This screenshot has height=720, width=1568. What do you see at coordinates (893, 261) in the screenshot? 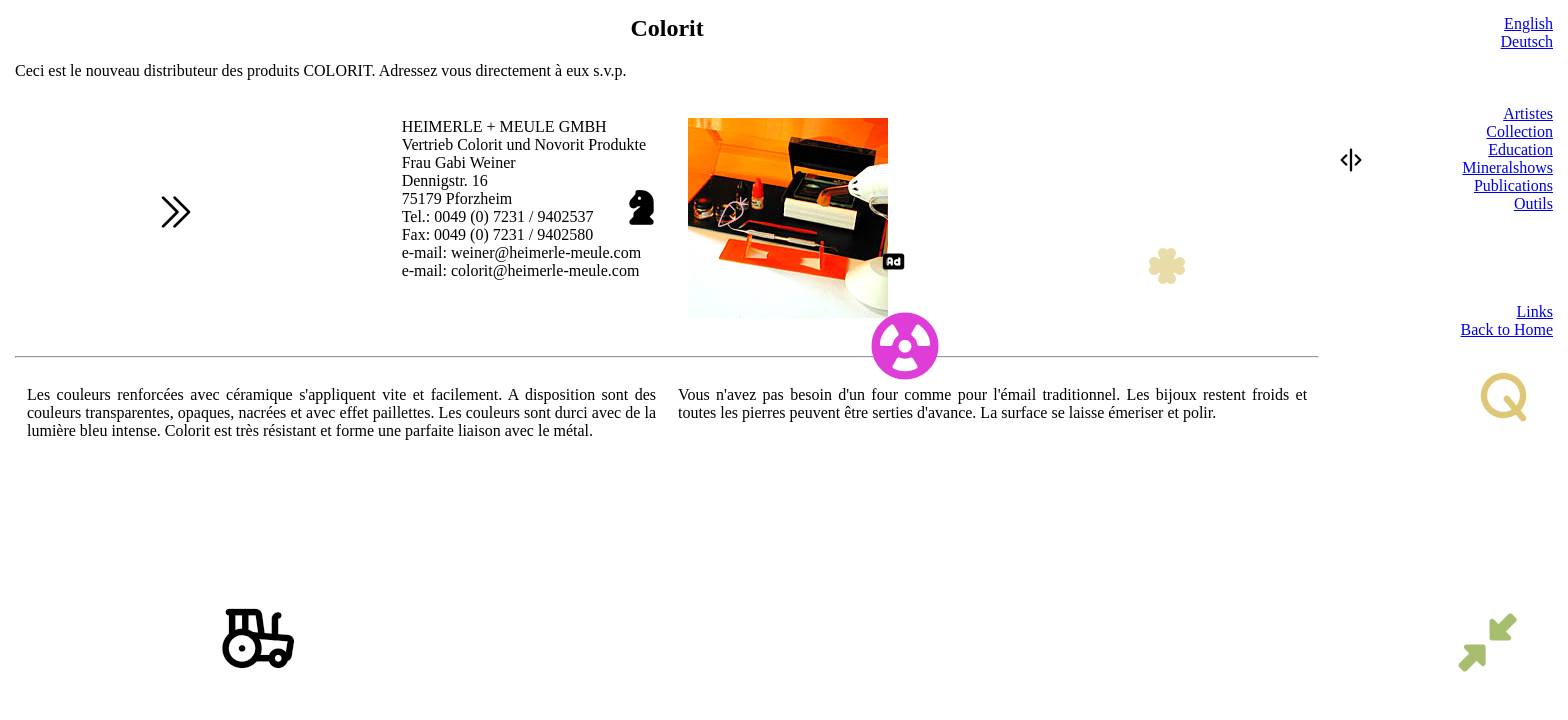
I see `indicates an advertisement or sponsored content` at bounding box center [893, 261].